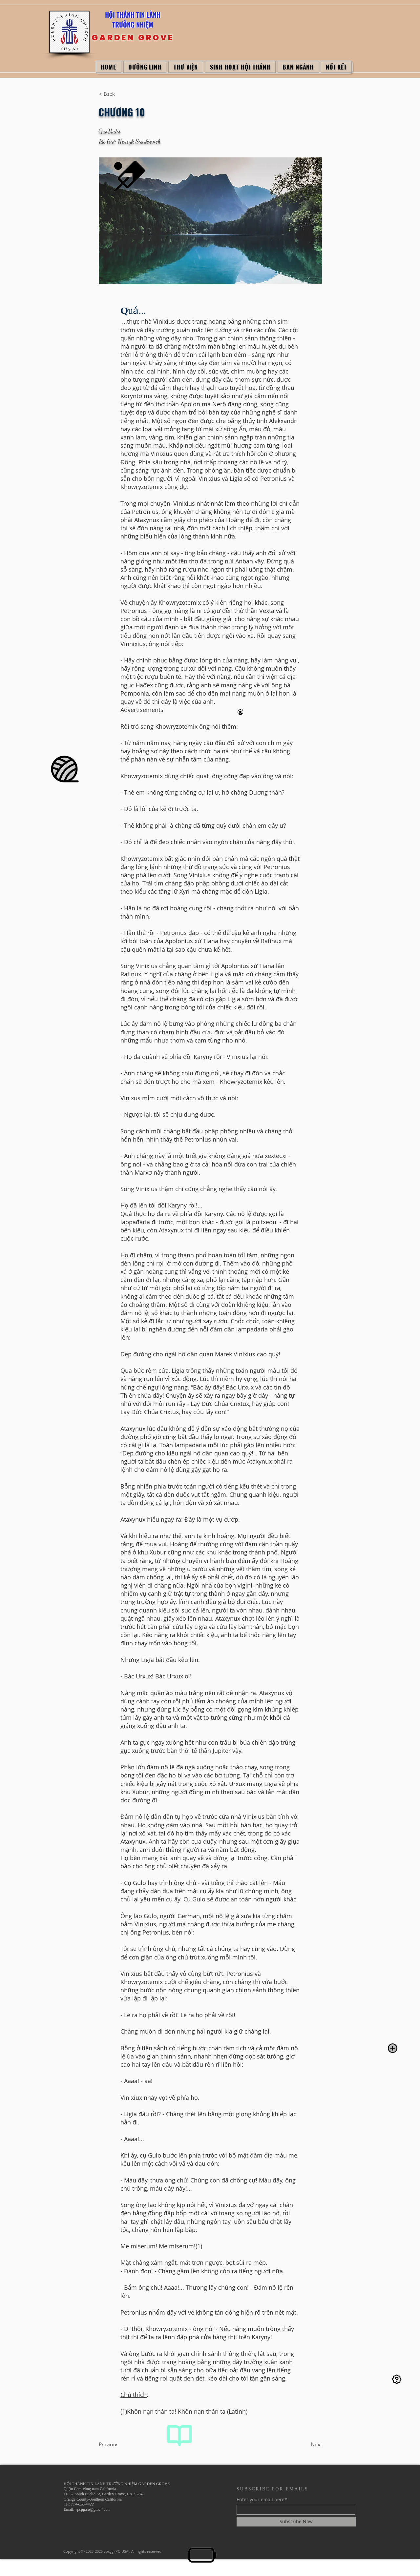  I want to click on open reading mode or e-reader, so click(179, 2434).